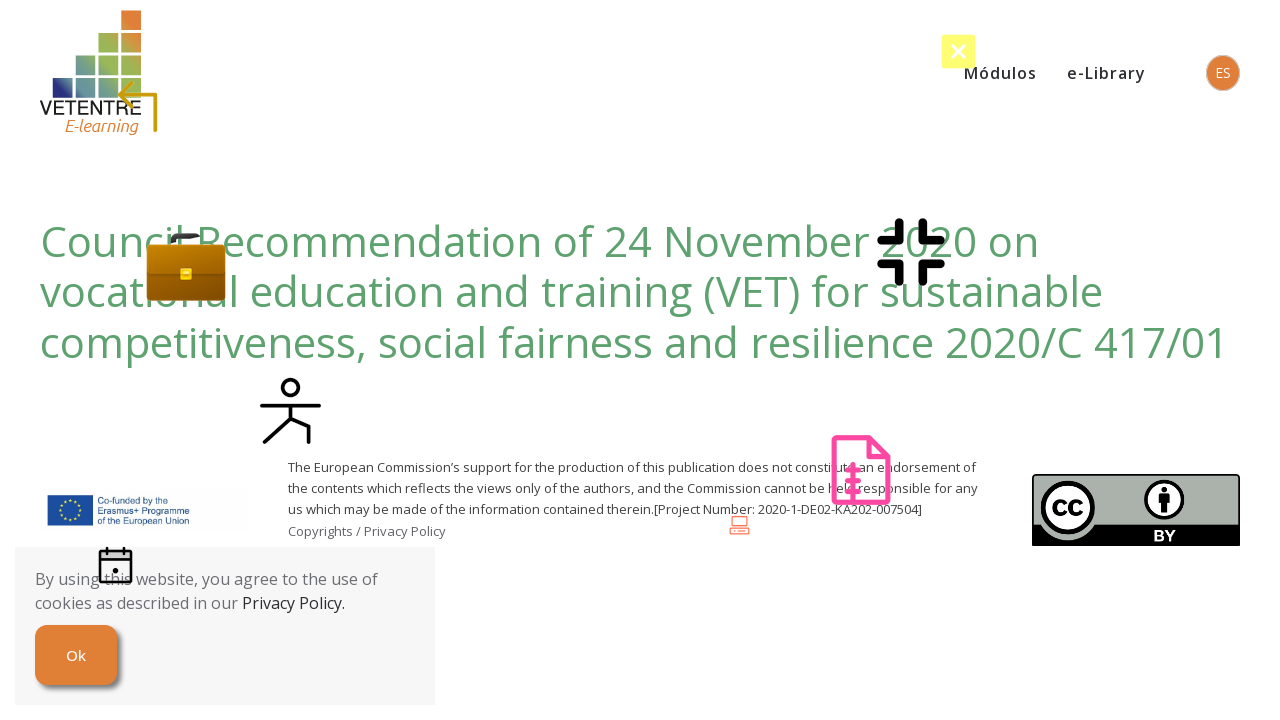 Image resolution: width=1280 pixels, height=720 pixels. Describe the element at coordinates (290, 413) in the screenshot. I see `access tai chi or meditation exercises` at that location.